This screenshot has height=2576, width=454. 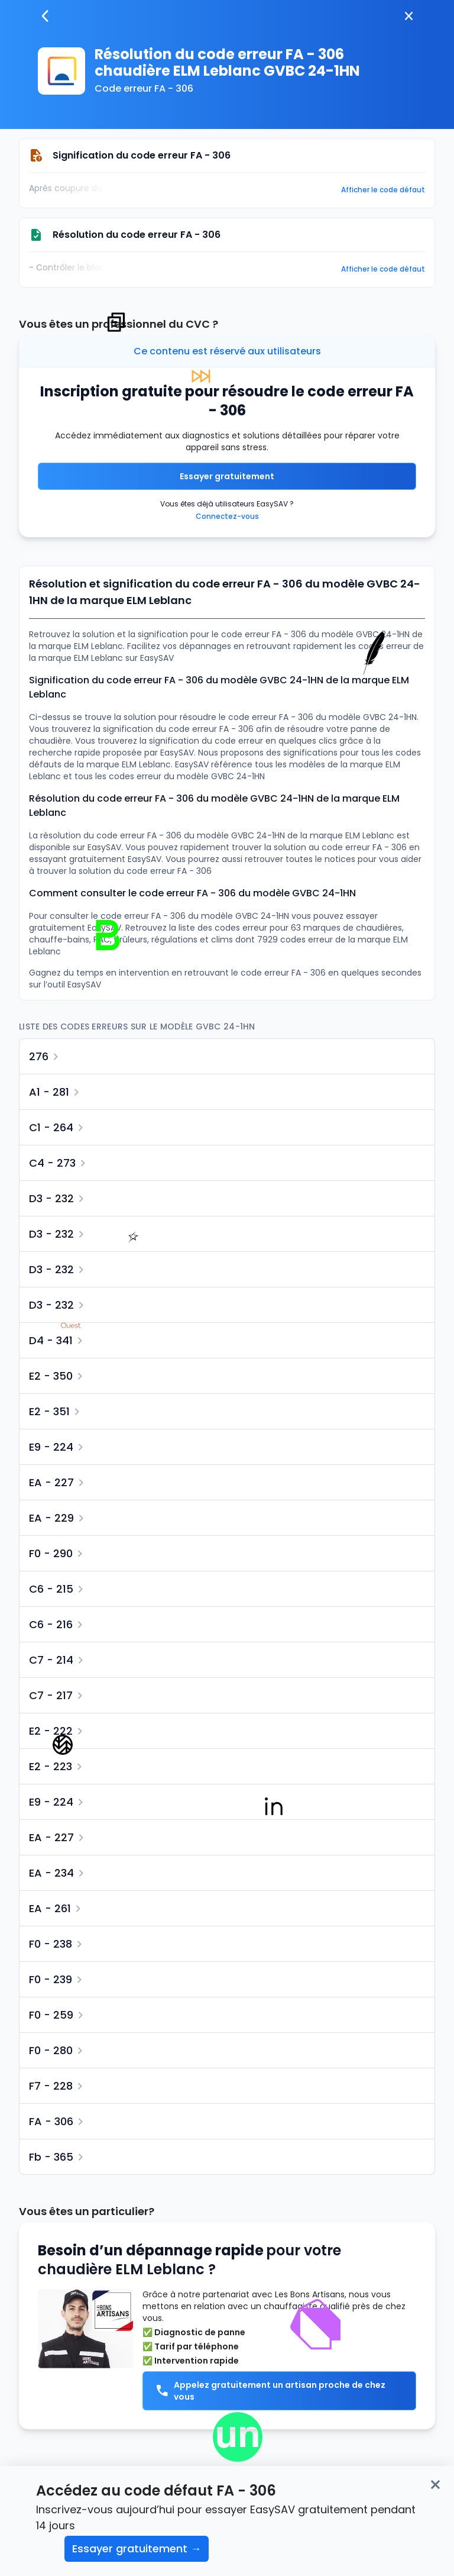 What do you see at coordinates (116, 322) in the screenshot?
I see `copy file to clipboard` at bounding box center [116, 322].